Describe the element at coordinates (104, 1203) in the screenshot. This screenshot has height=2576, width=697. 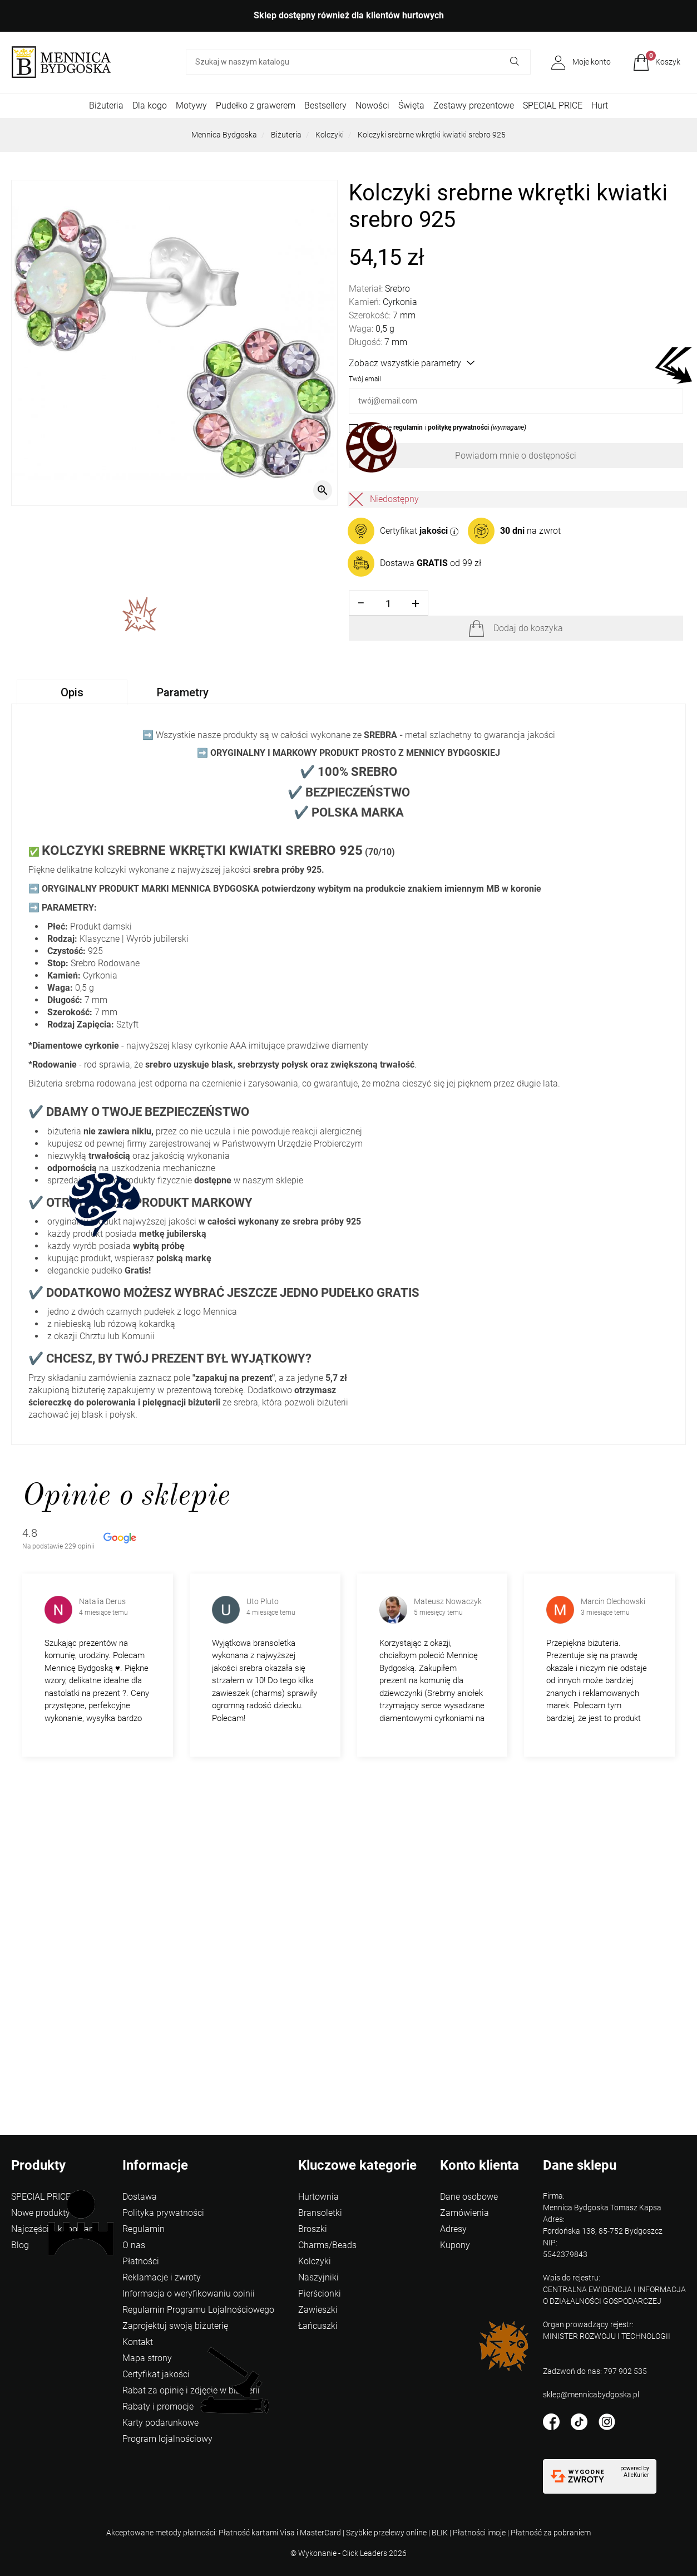
I see `access AI or smart features` at that location.